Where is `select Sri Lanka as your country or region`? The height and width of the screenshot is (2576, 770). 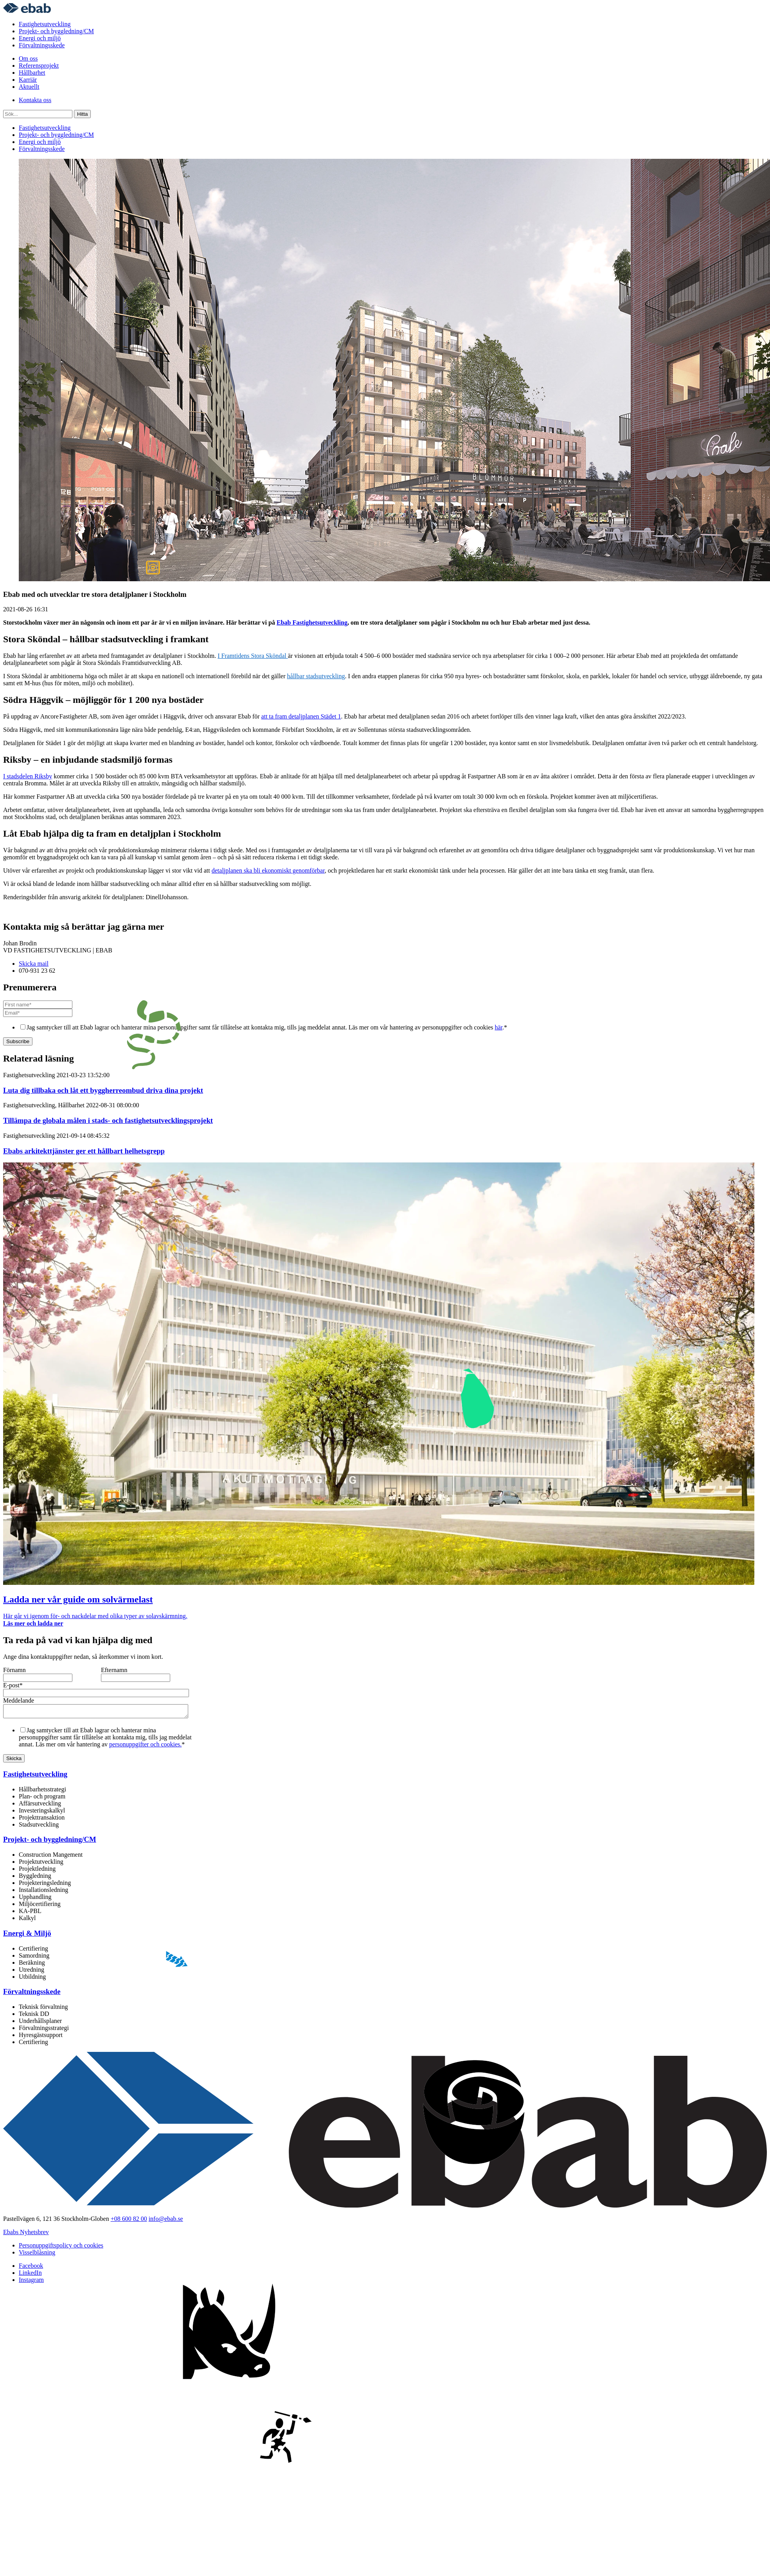
select Sri Lanka as your country or region is located at coordinates (477, 1398).